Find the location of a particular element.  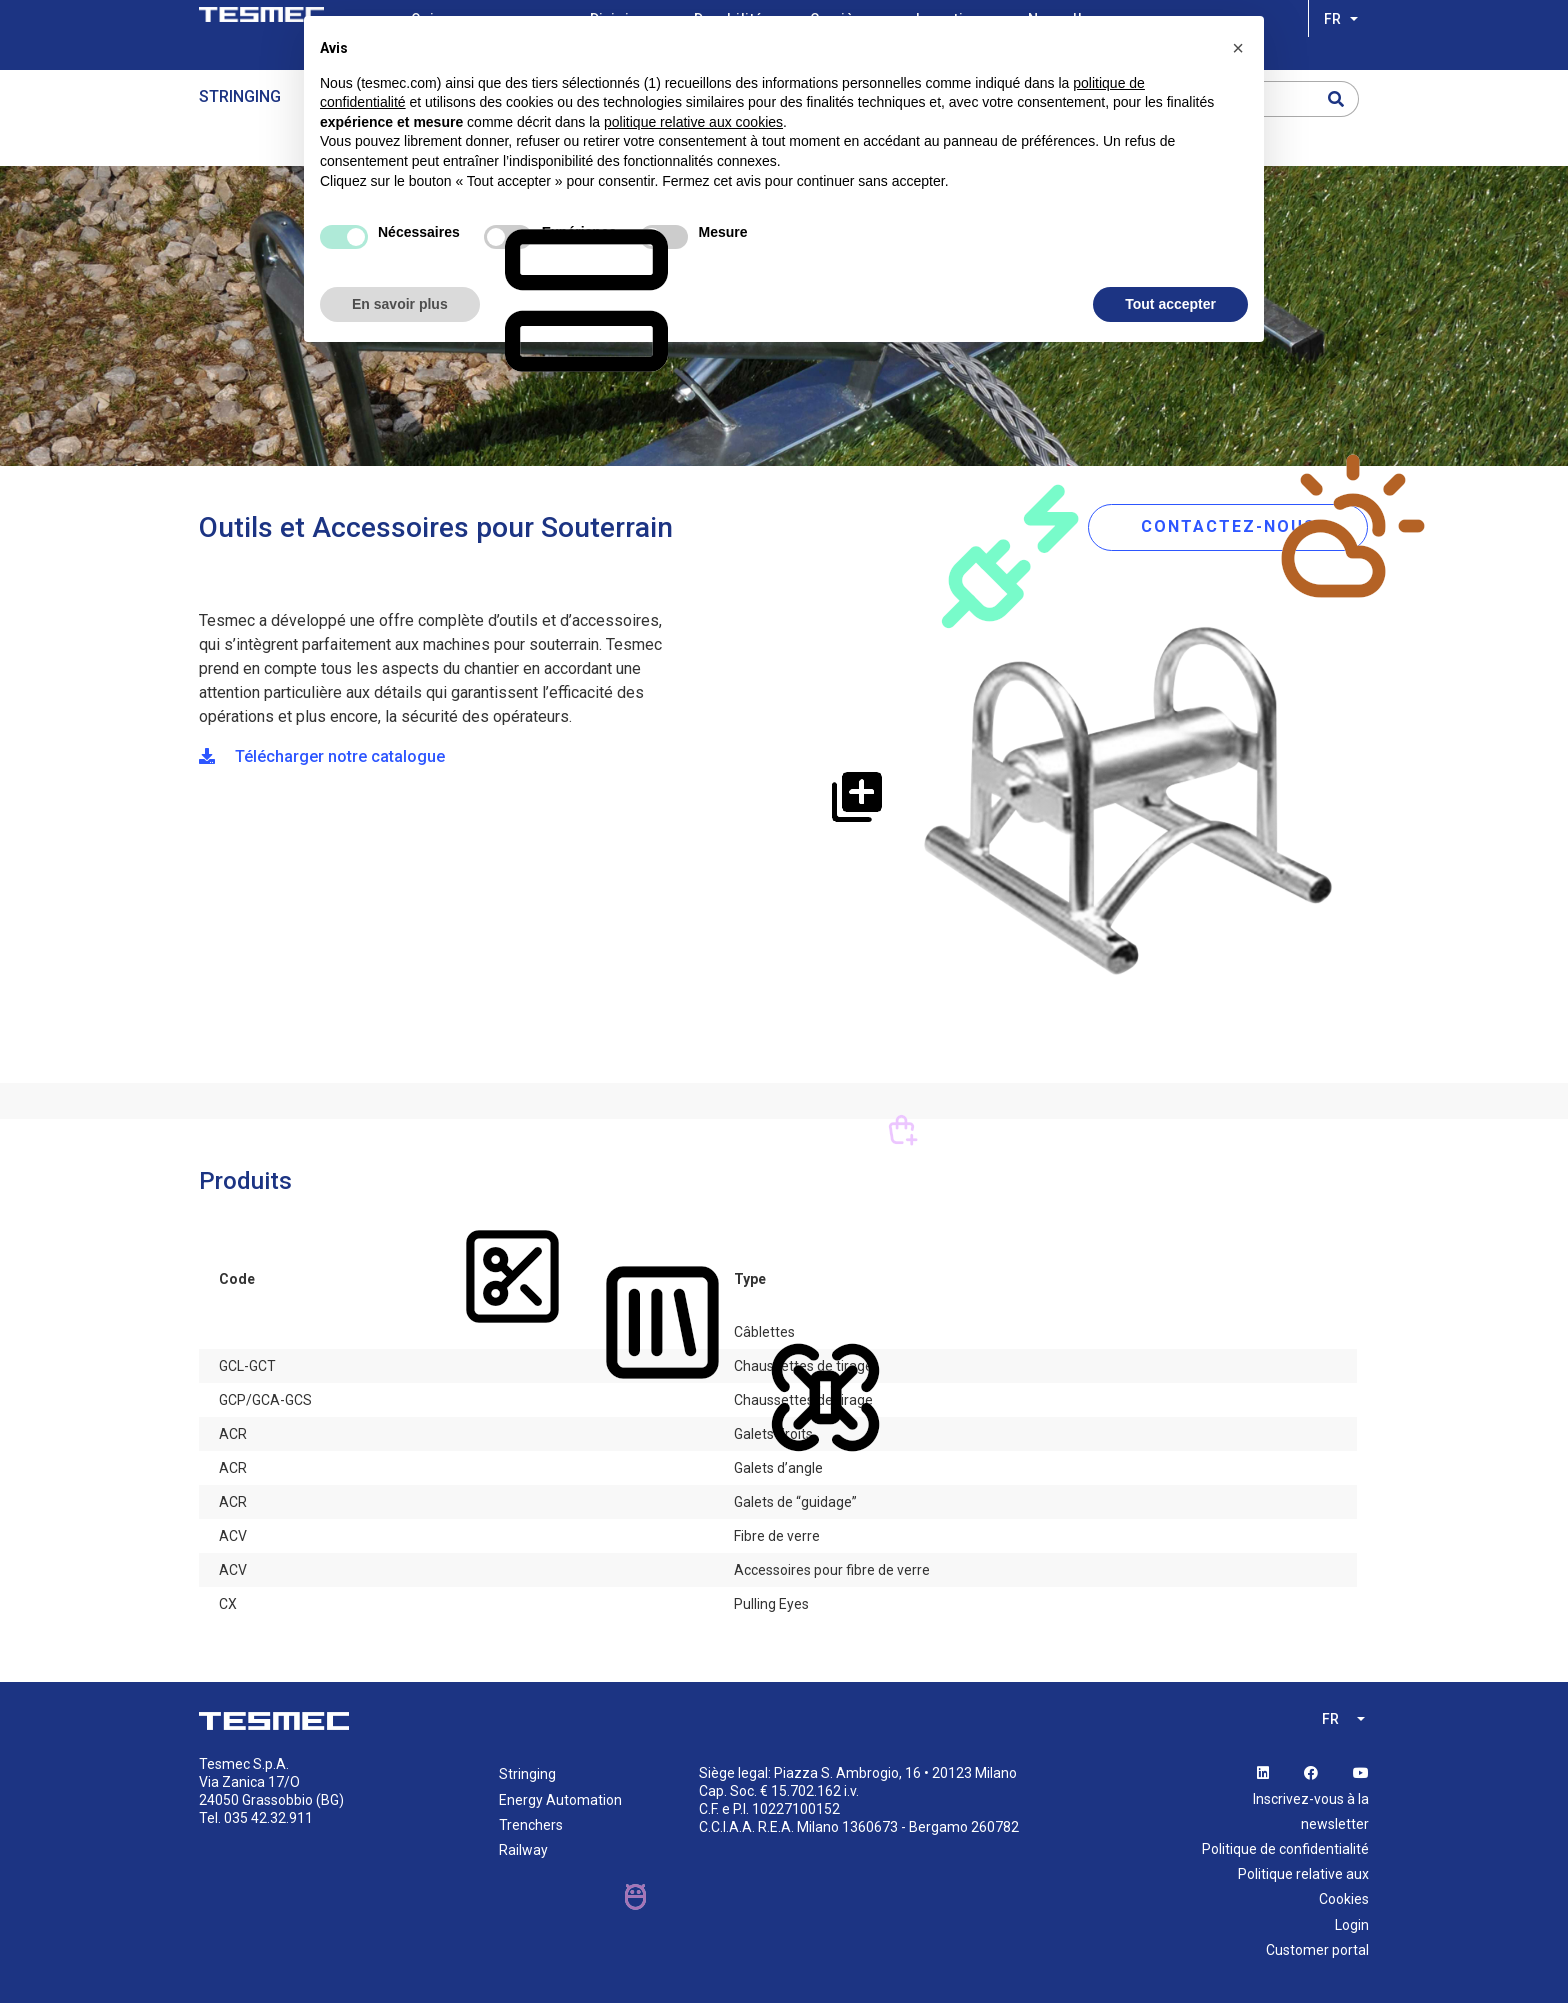

android device or system settings is located at coordinates (635, 1896).